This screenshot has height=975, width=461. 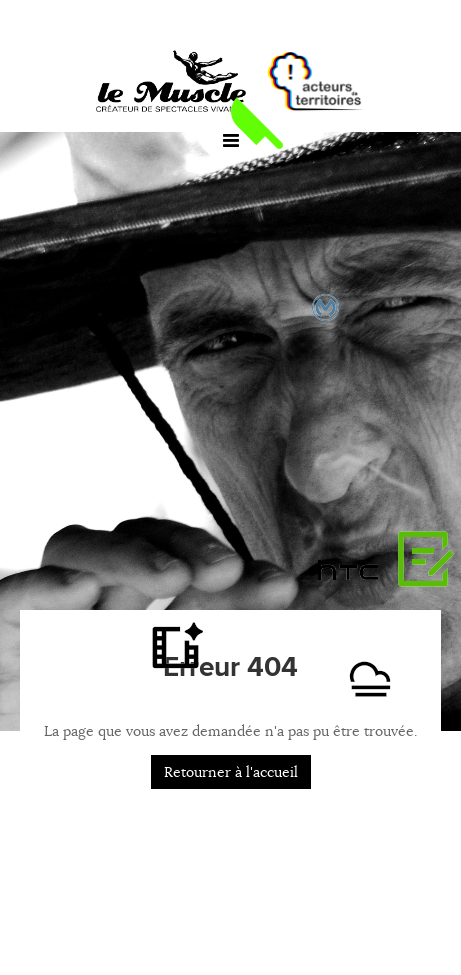 I want to click on kitchen or cooking-related feature, so click(x=256, y=124).